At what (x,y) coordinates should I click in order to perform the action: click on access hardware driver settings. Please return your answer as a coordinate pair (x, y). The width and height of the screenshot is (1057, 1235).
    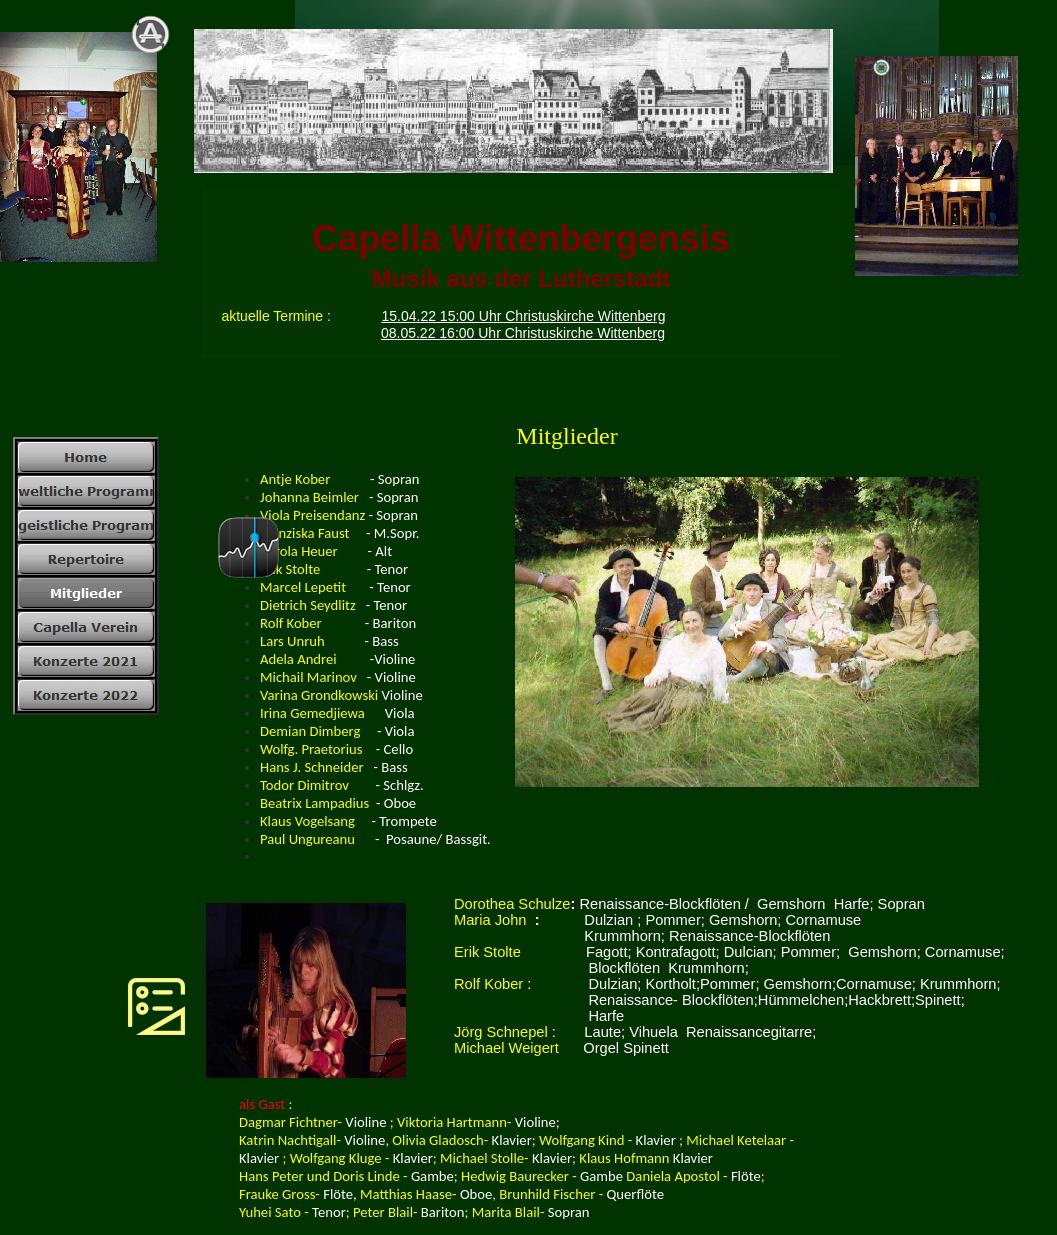
    Looking at the image, I should click on (881, 67).